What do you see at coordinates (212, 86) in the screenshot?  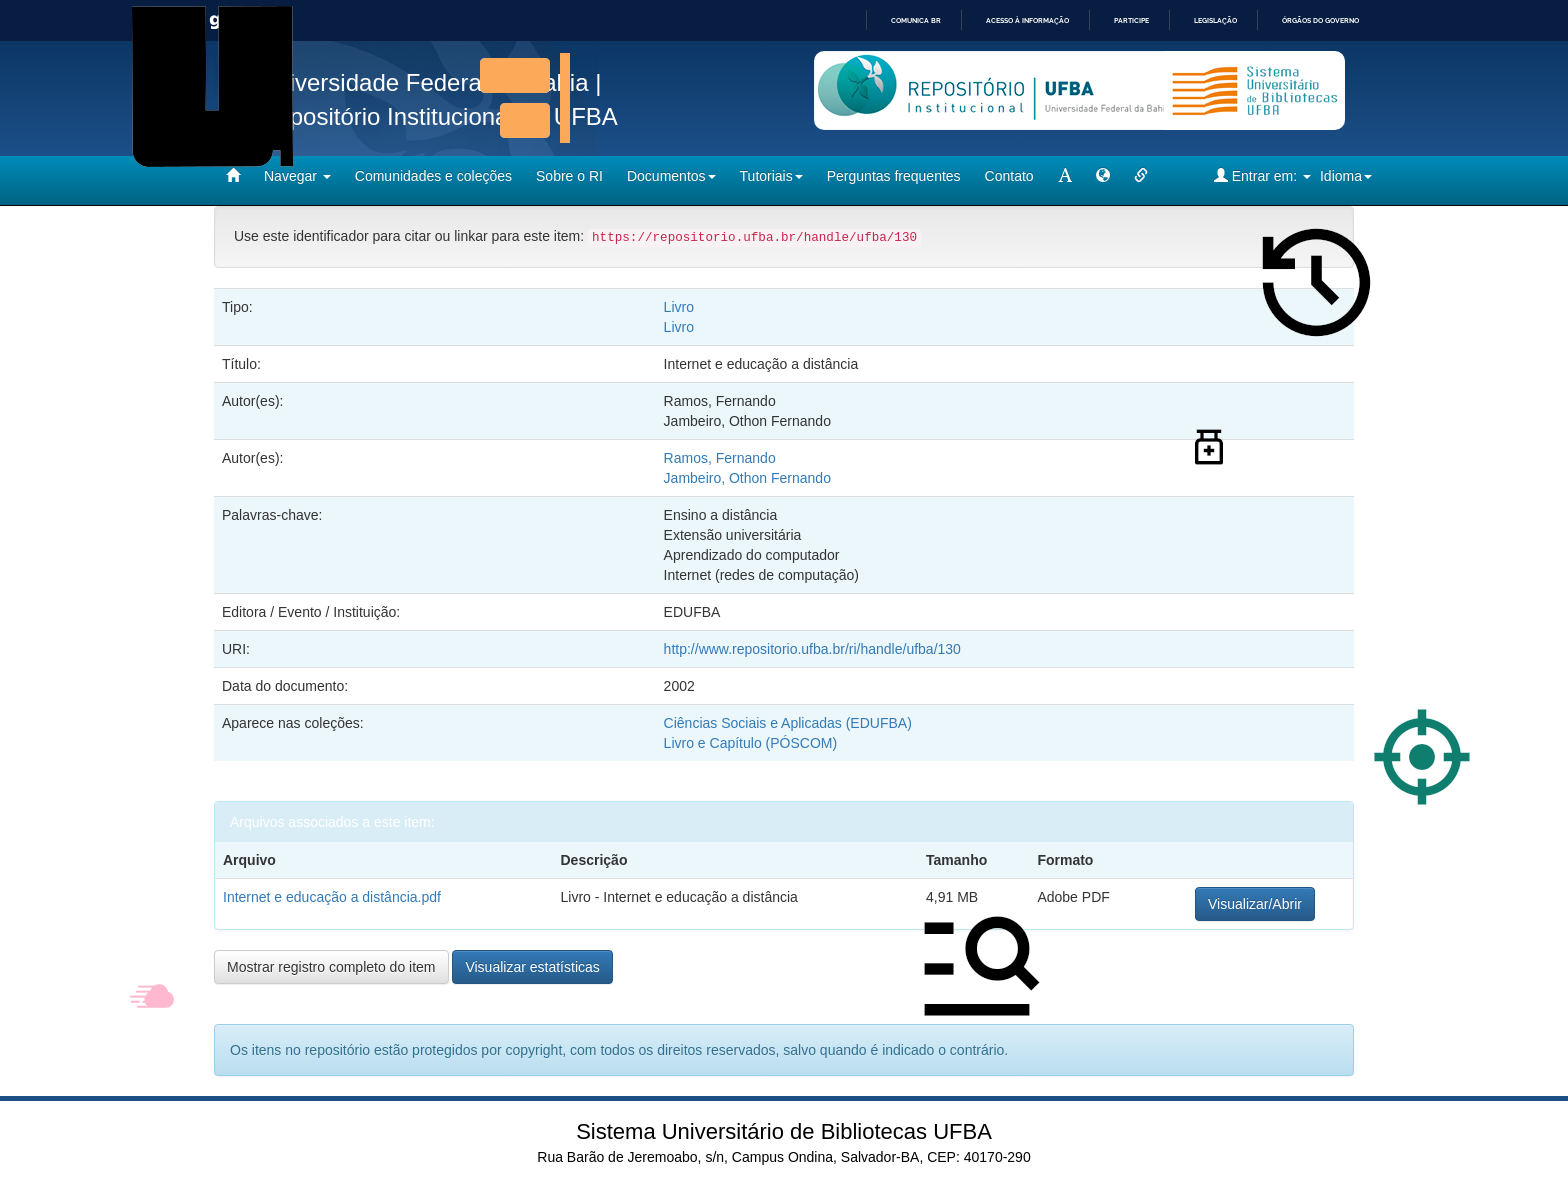 I see `uv python package manager logo` at bounding box center [212, 86].